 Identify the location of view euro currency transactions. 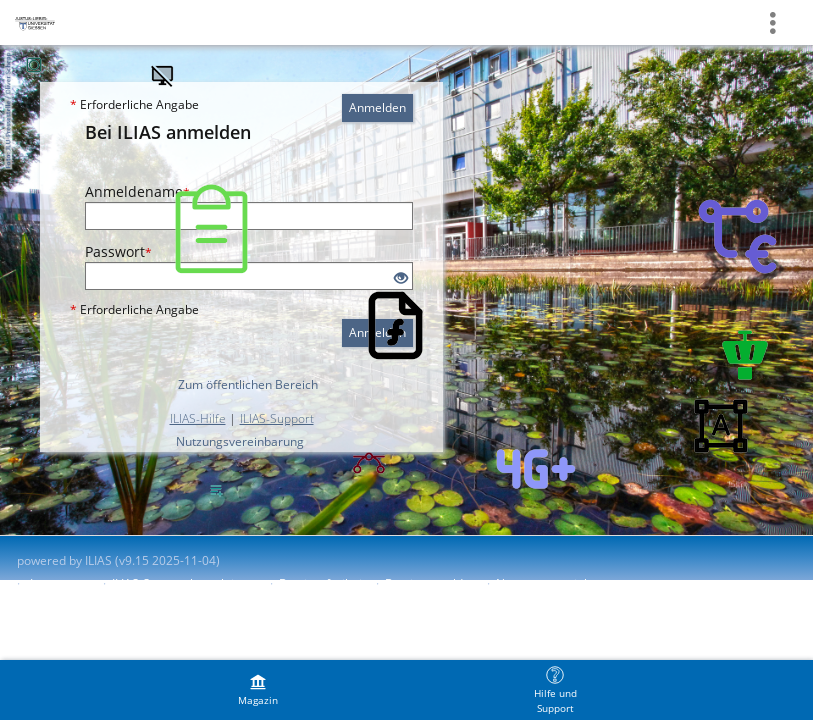
(737, 238).